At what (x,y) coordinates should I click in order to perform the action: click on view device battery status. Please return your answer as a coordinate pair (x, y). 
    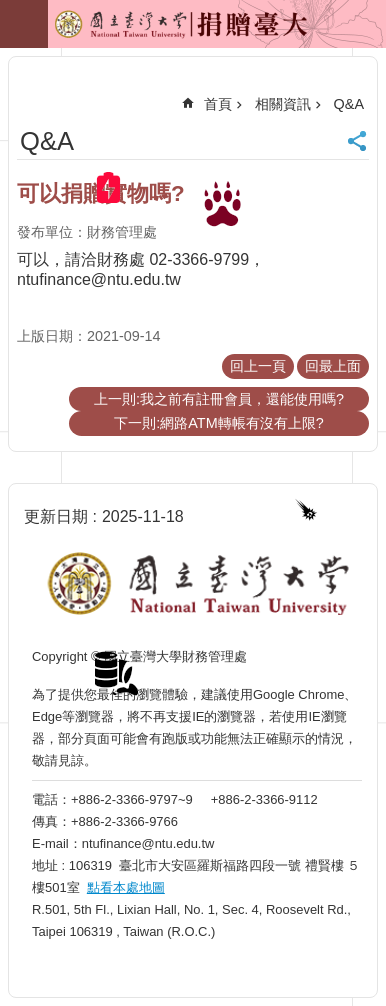
    Looking at the image, I should click on (108, 187).